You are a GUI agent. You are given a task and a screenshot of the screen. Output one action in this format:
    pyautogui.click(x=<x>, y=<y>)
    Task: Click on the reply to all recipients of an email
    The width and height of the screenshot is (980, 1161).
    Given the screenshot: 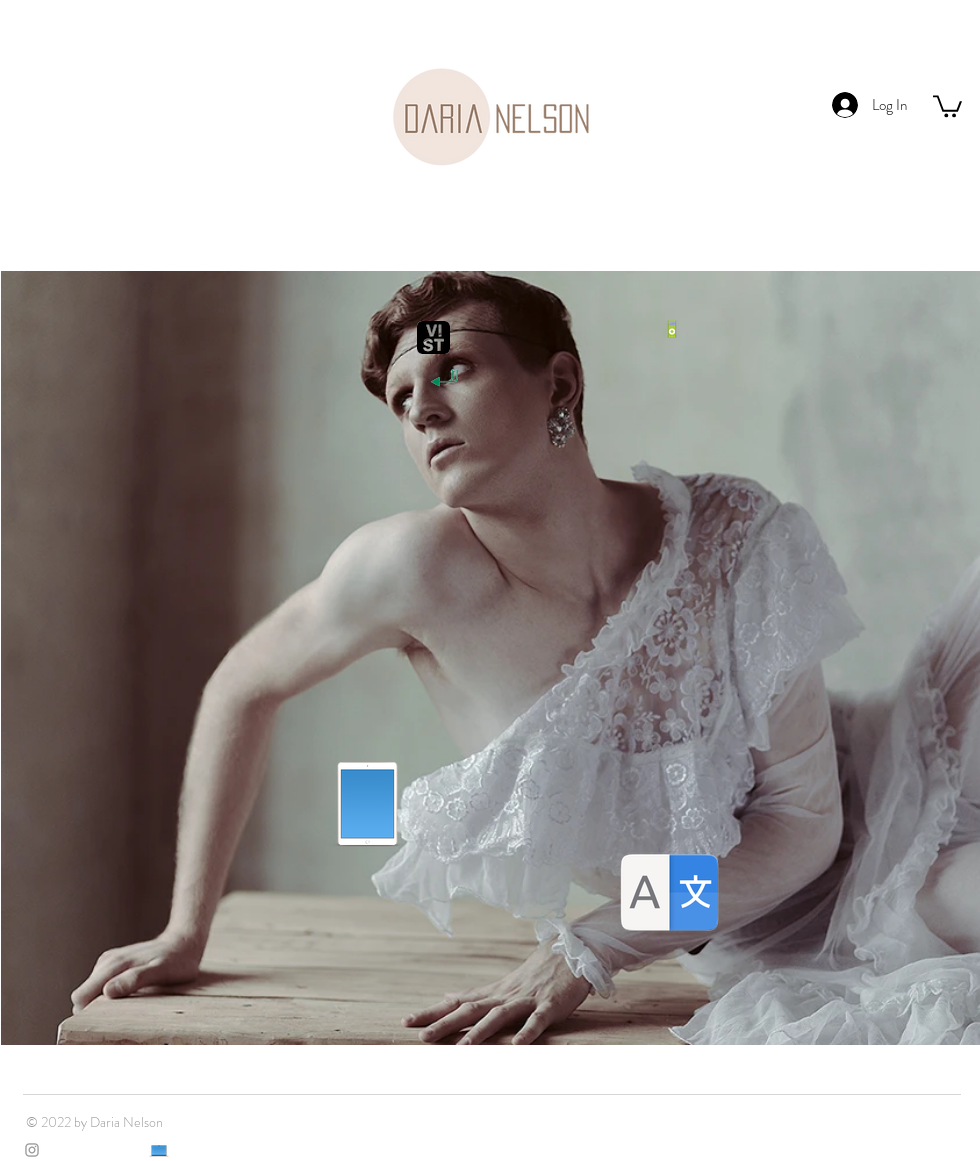 What is the action you would take?
    pyautogui.click(x=444, y=376)
    